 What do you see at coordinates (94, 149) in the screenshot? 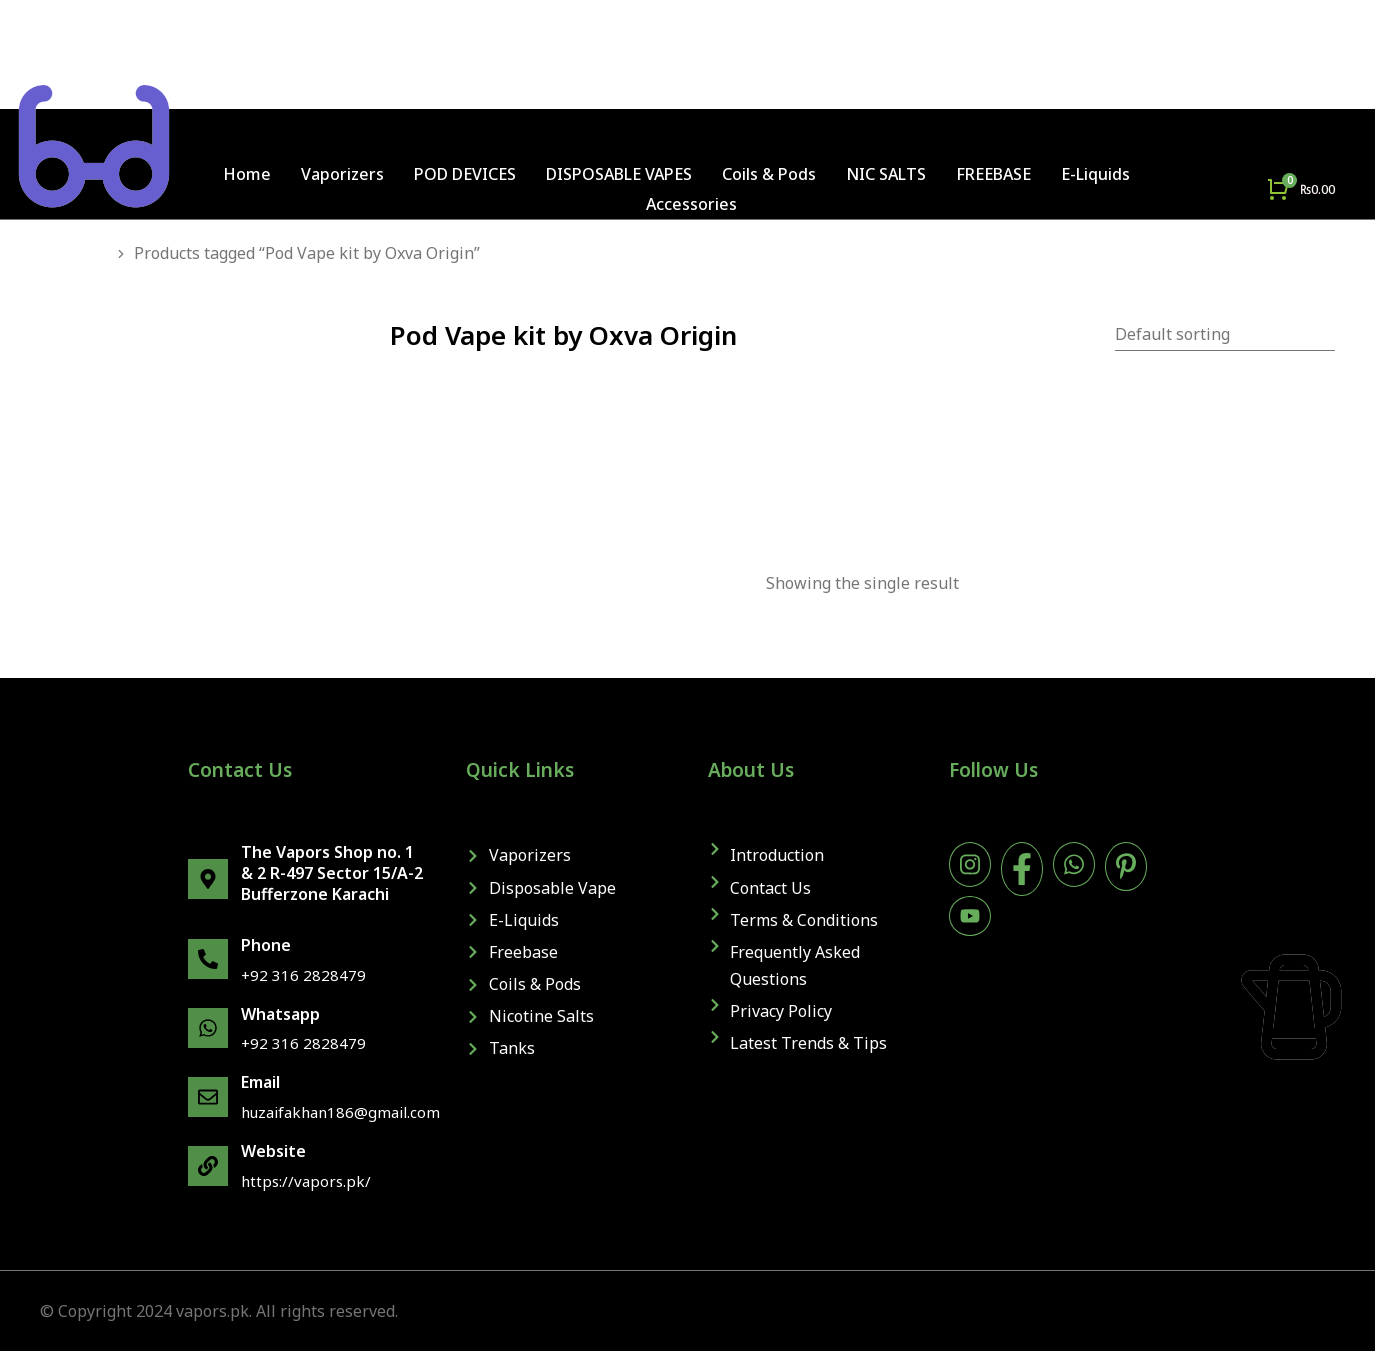
I see `enable reading mode or accessibility features` at bounding box center [94, 149].